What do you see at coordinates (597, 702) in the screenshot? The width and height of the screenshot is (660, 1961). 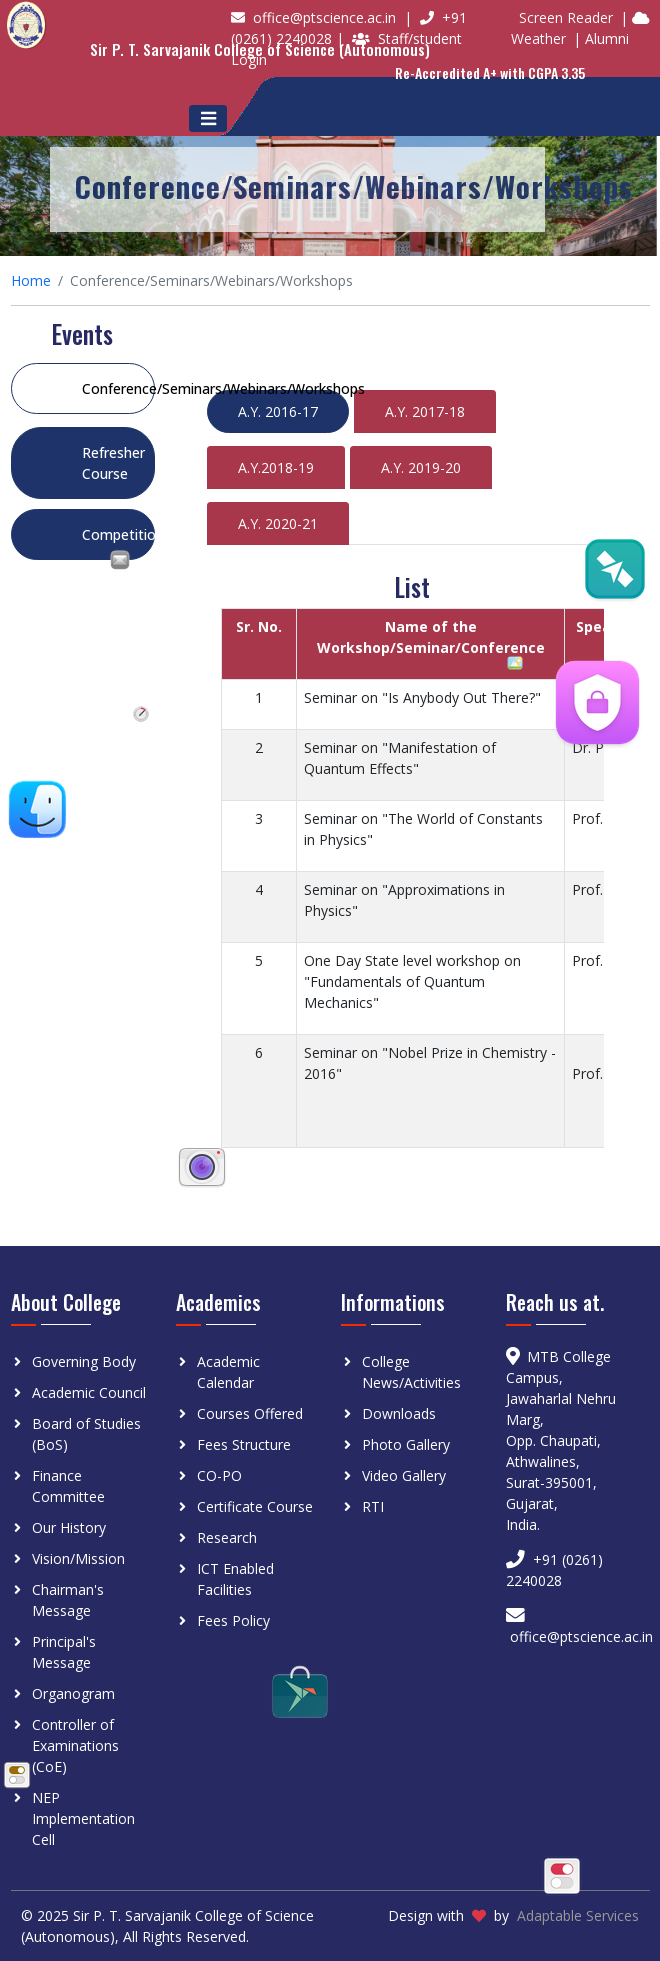 I see `open ente auth two-factor authentication app` at bounding box center [597, 702].